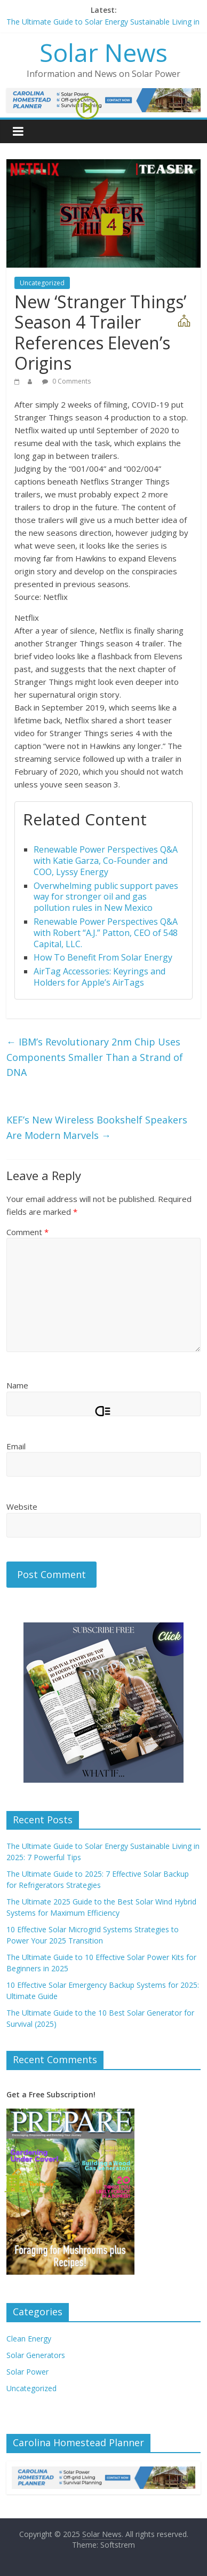  Describe the element at coordinates (112, 224) in the screenshot. I see `select or navigate to item number four` at that location.